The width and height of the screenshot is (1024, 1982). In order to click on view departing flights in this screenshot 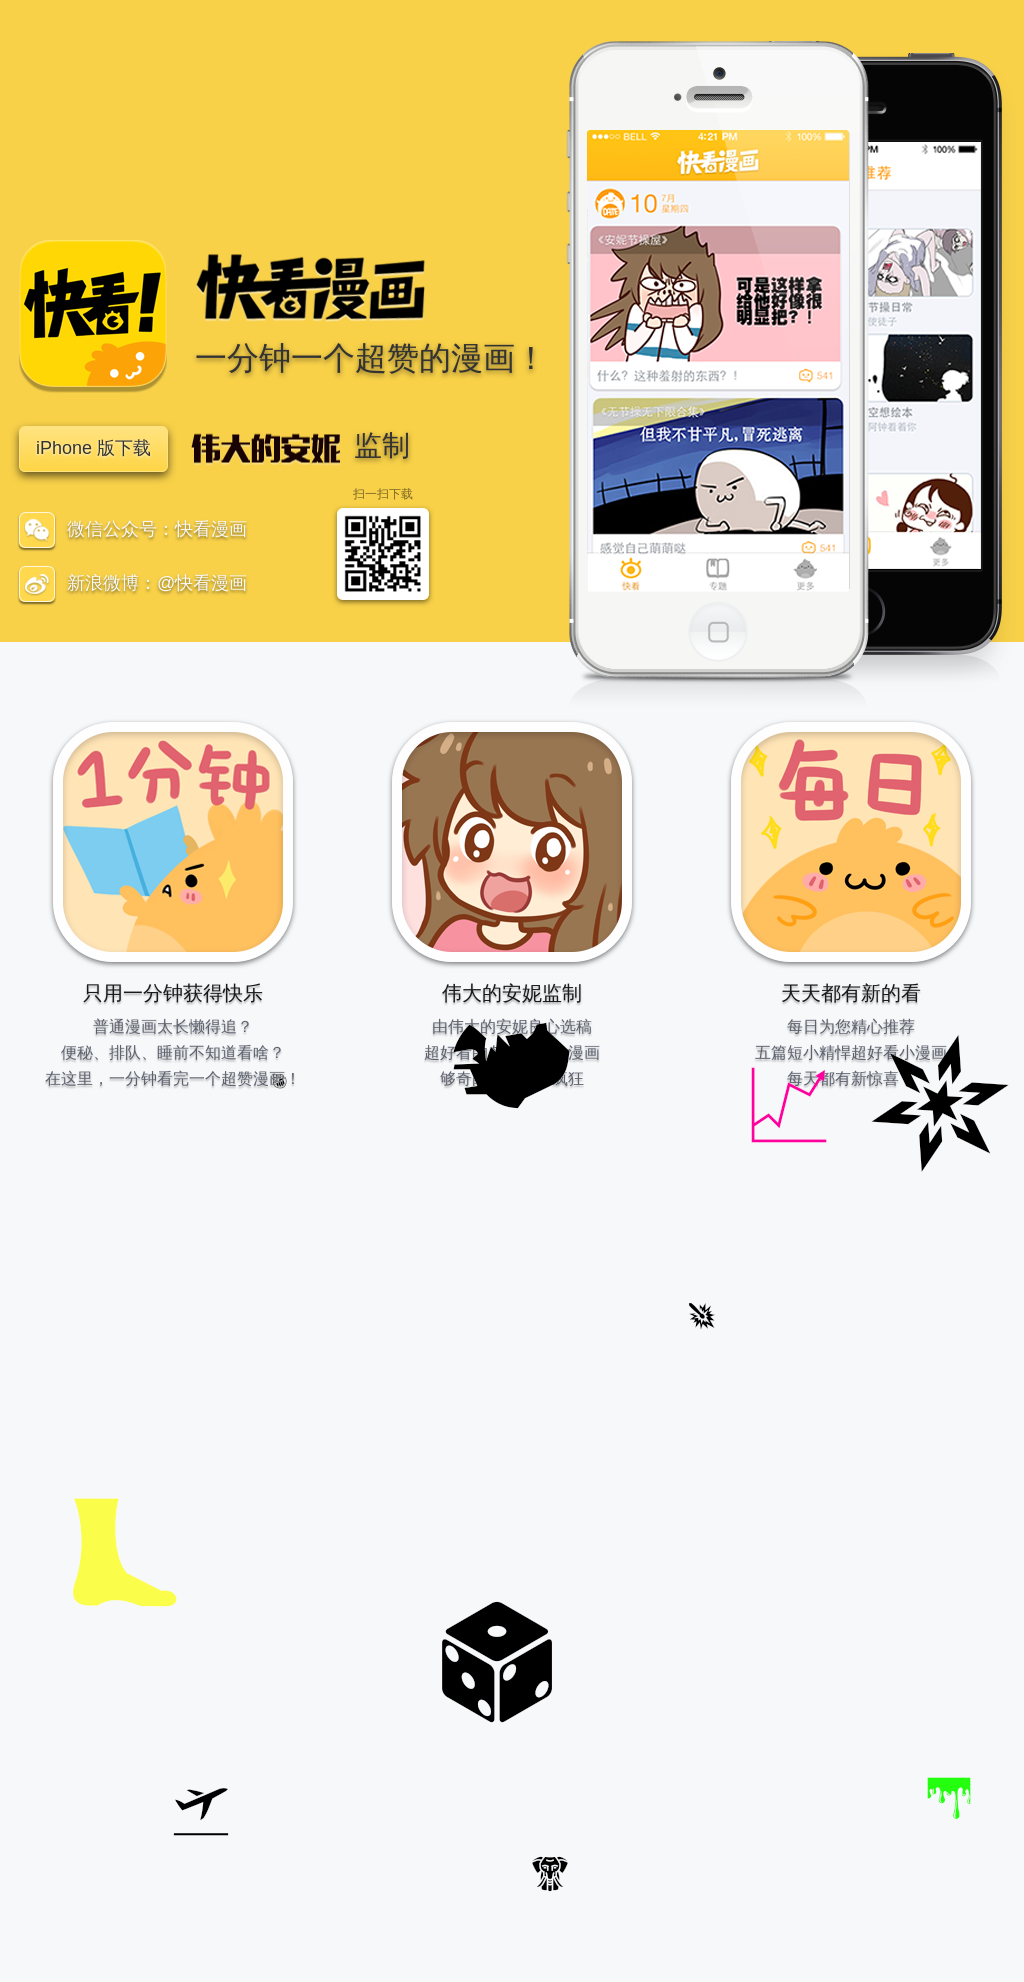, I will do `click(201, 1811)`.